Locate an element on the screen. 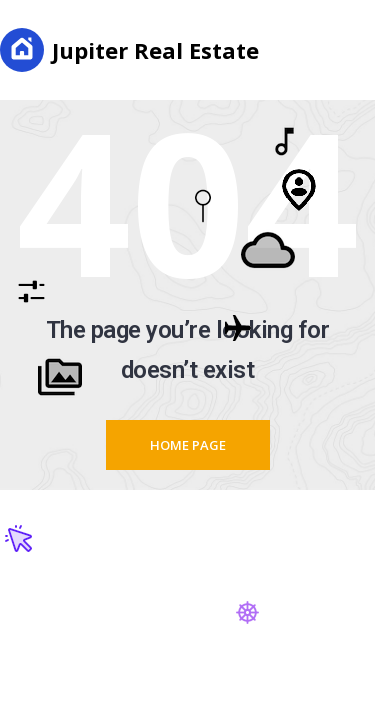 The image size is (375, 720). access your photo and media library is located at coordinates (60, 377).